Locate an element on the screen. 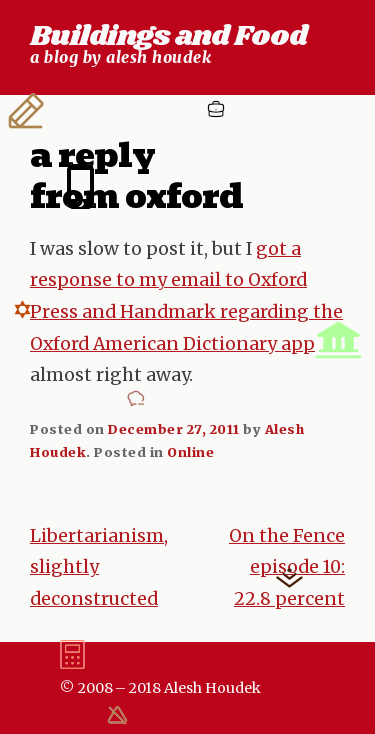 The height and width of the screenshot is (734, 375). access work or business documents is located at coordinates (216, 109).